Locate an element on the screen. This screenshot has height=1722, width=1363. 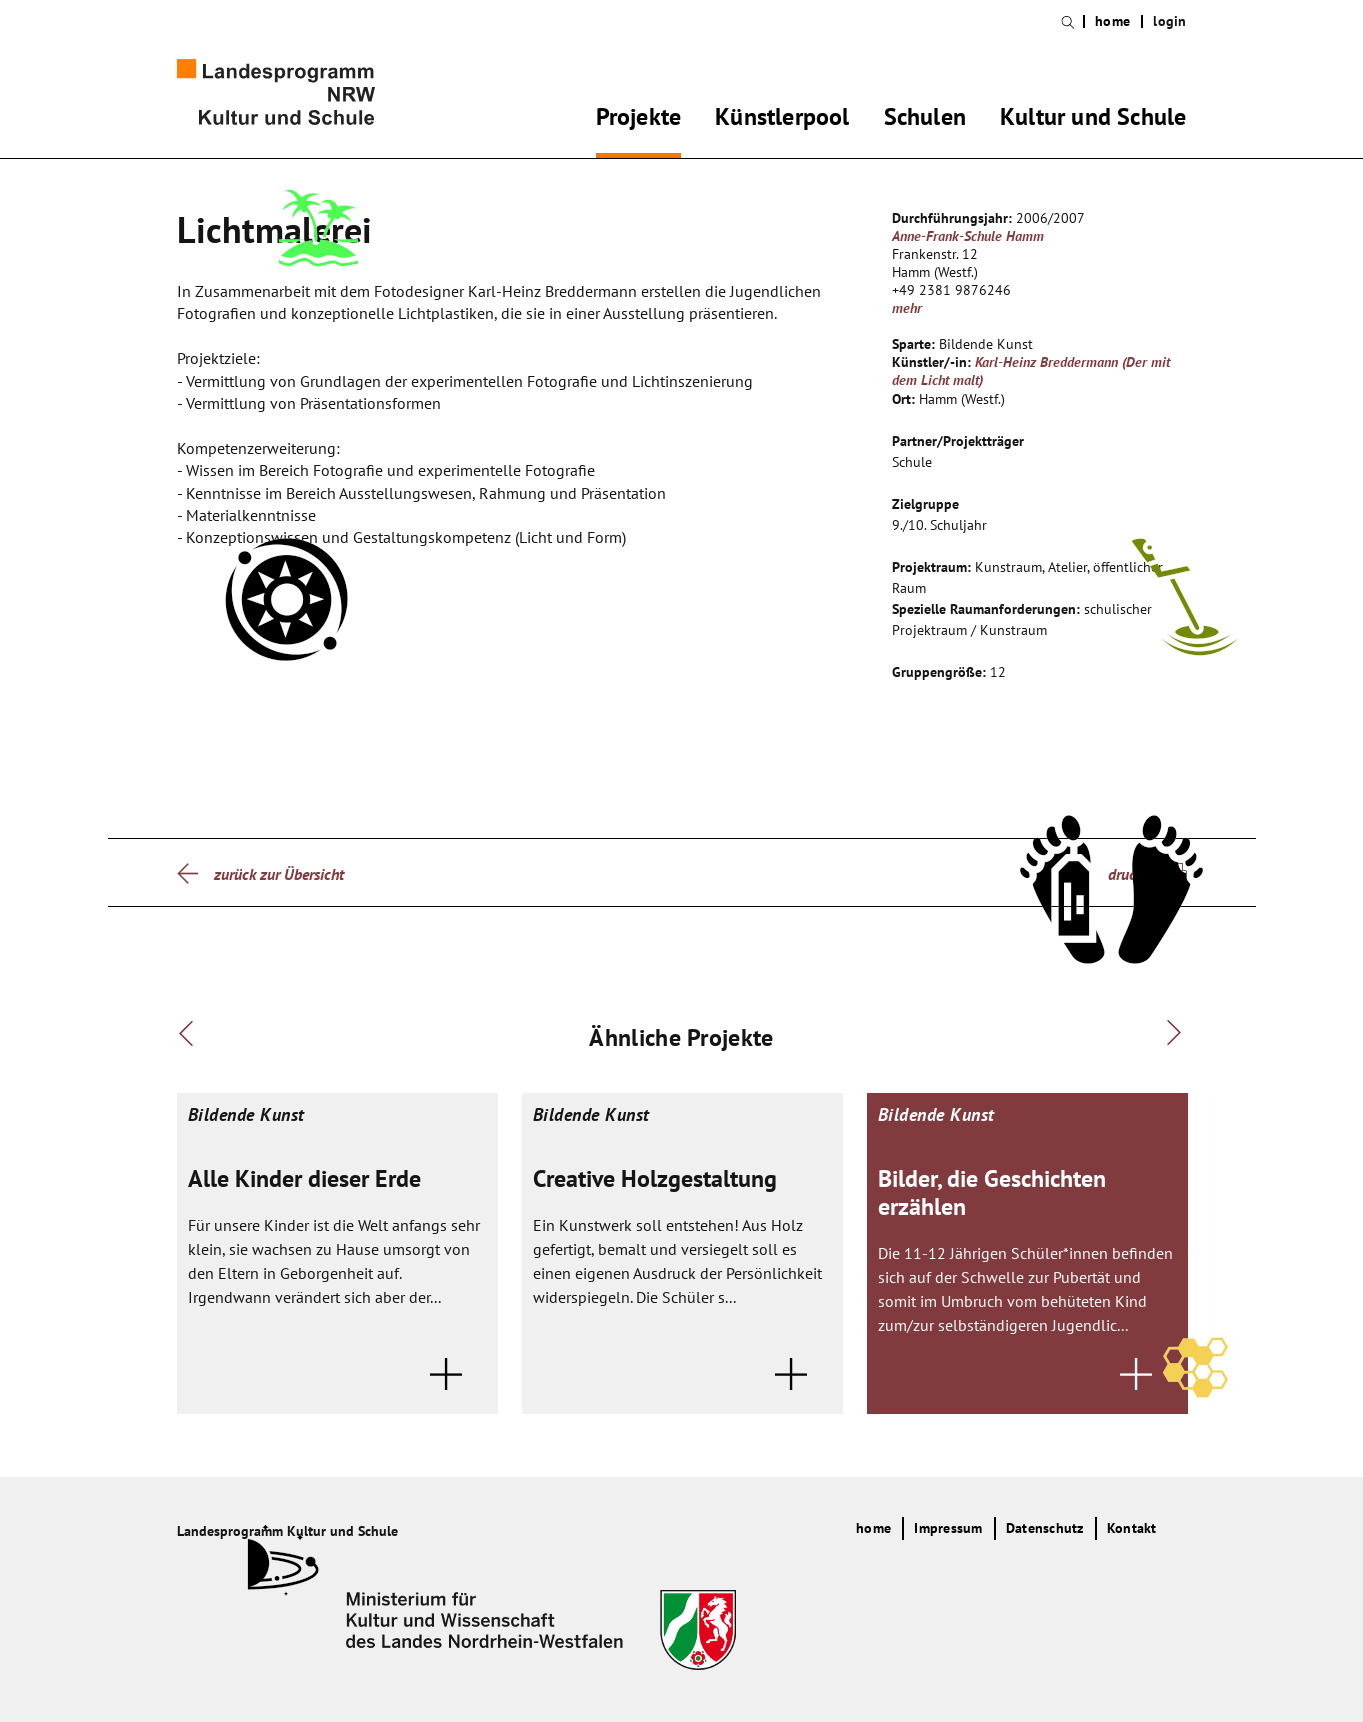
explore the solar system or space-themed content is located at coordinates (286, 1563).